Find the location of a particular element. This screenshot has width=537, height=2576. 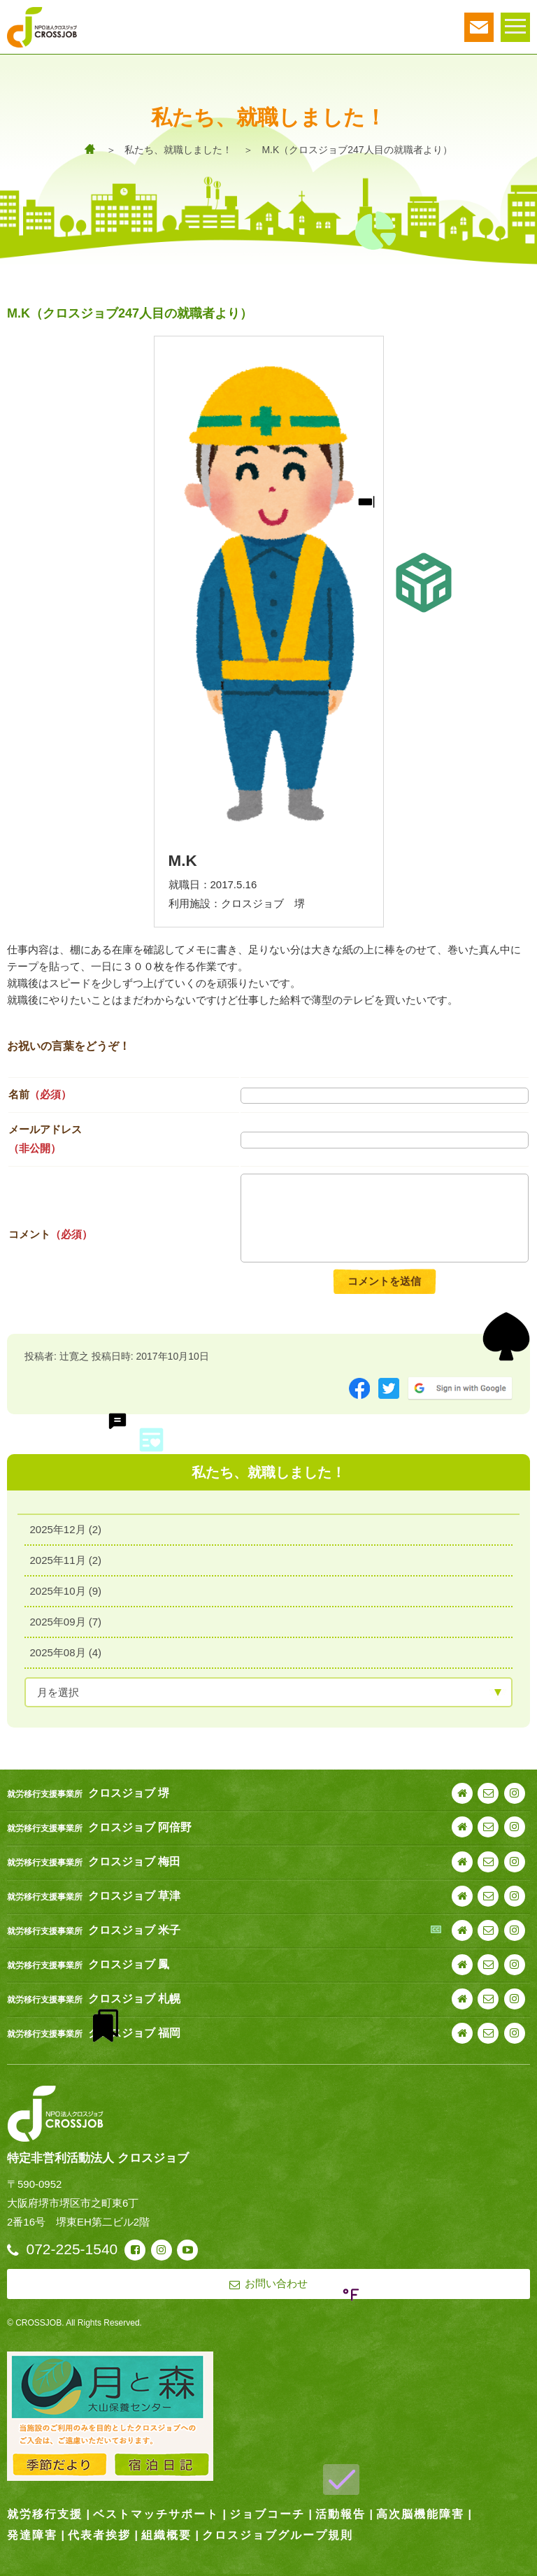

open chat or messaging is located at coordinates (117, 1420).